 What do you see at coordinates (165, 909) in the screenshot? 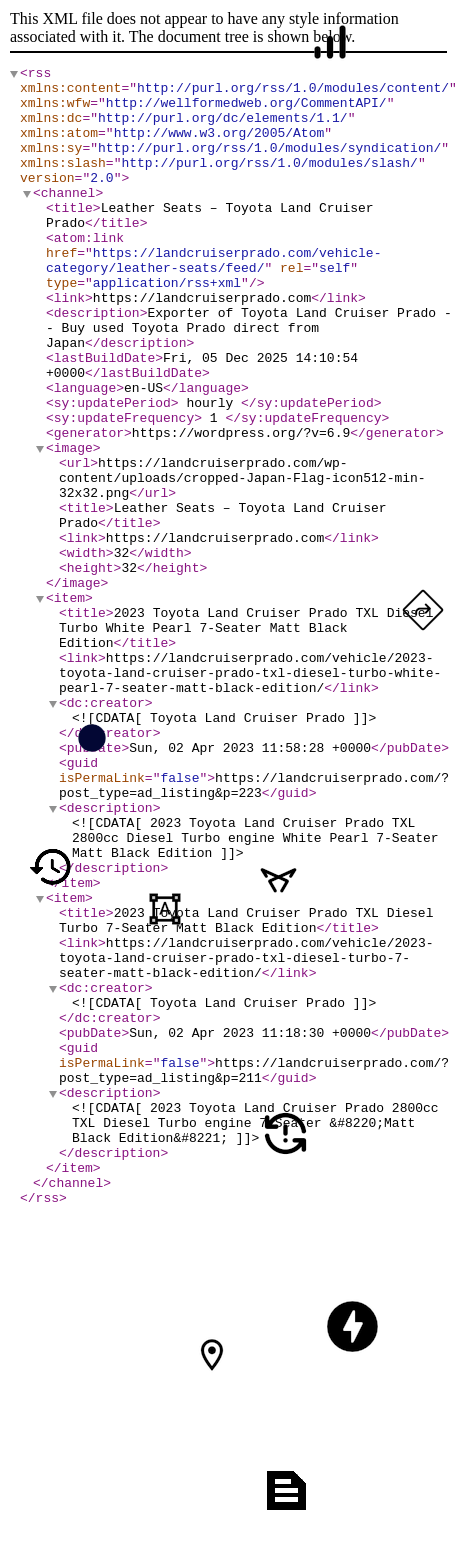
I see `format or edit text box properties` at bounding box center [165, 909].